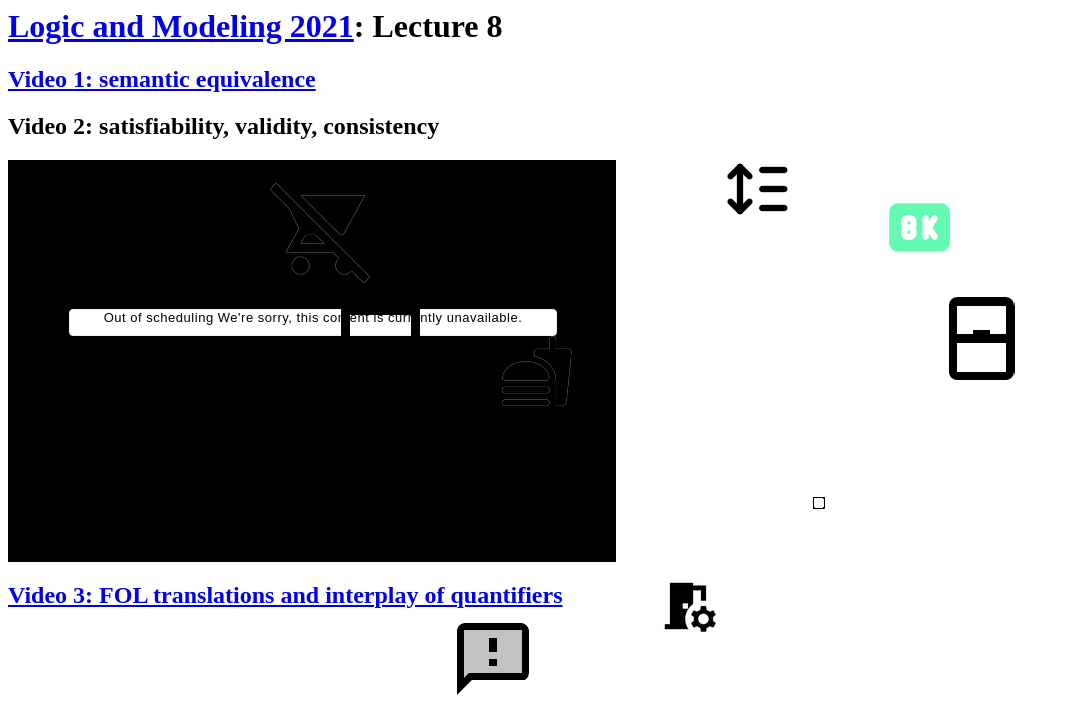 This screenshot has width=1077, height=720. What do you see at coordinates (981, 338) in the screenshot?
I see `view window sensor status` at bounding box center [981, 338].